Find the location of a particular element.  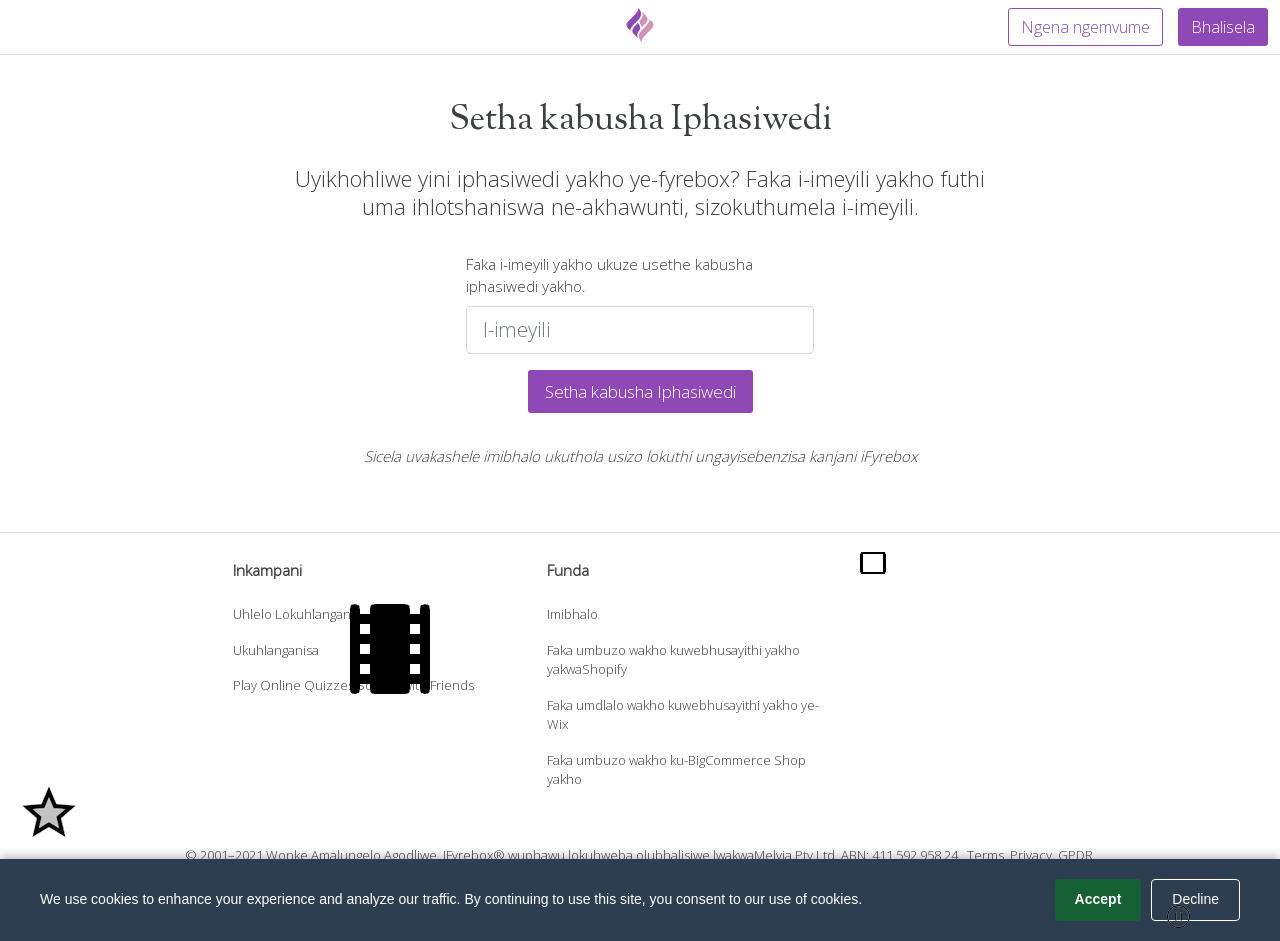

crop image to 3:2 aspect ratio is located at coordinates (873, 563).